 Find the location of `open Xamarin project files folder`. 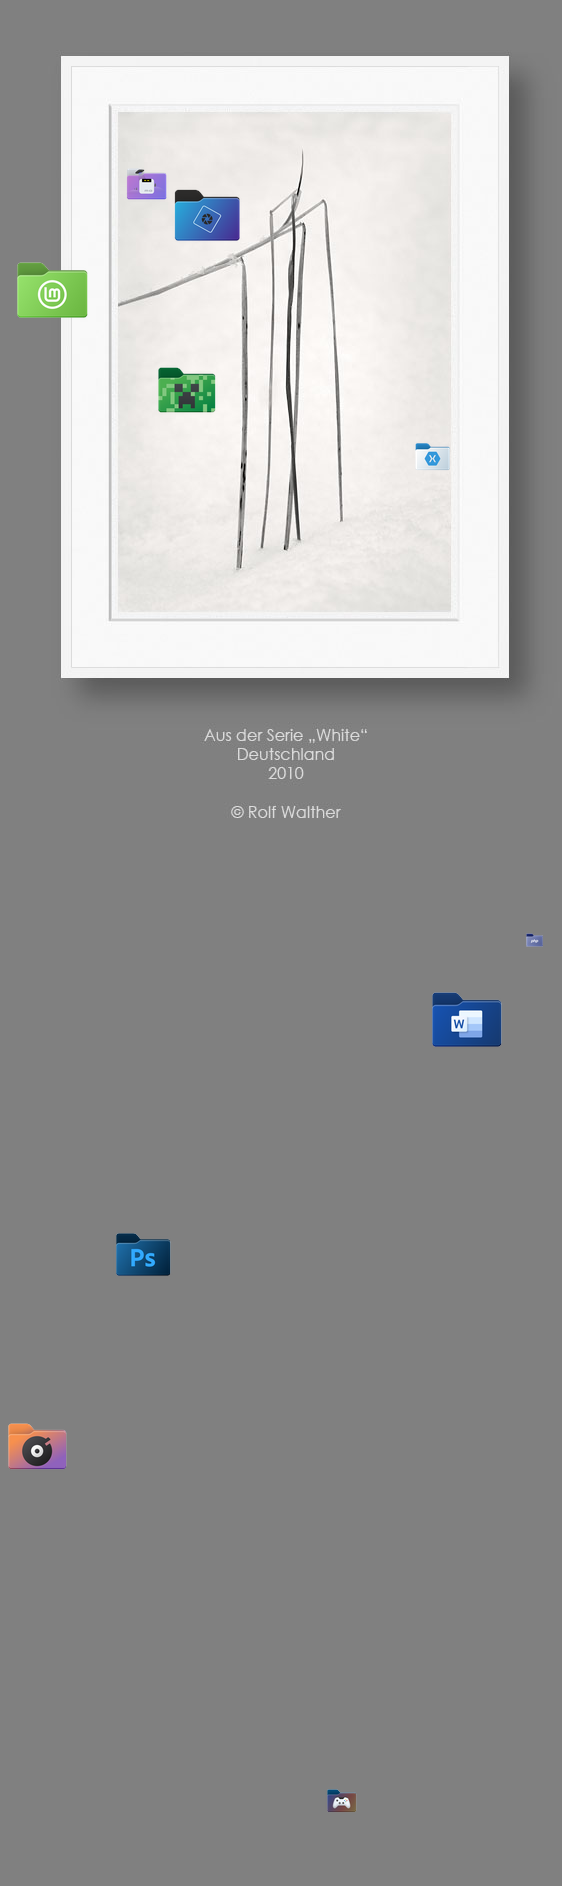

open Xamarin project files folder is located at coordinates (432, 457).